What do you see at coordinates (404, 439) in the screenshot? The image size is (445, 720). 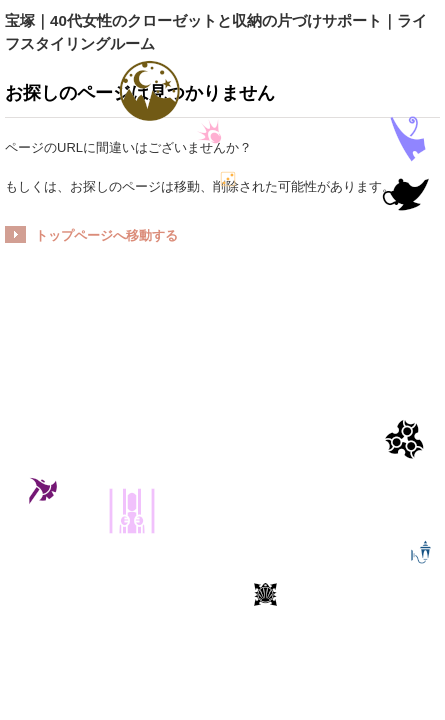 I see `a throwing star or shuriken weapon in a game inventory` at bounding box center [404, 439].